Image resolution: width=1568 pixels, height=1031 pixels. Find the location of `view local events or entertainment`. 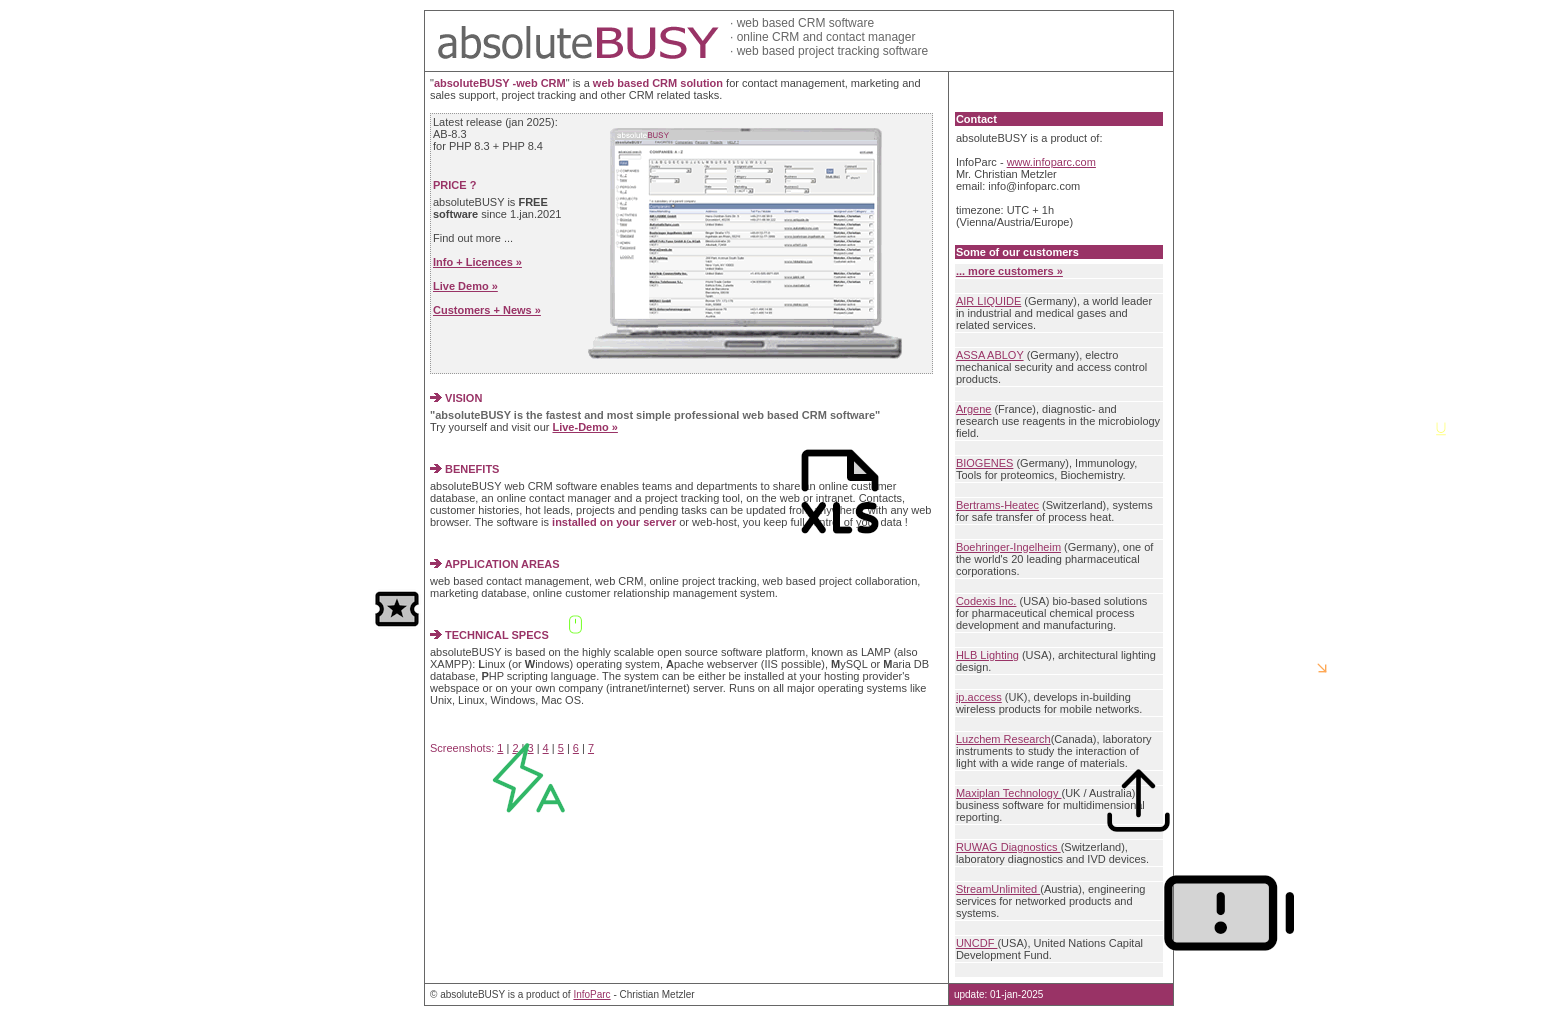

view local events or entertainment is located at coordinates (397, 609).